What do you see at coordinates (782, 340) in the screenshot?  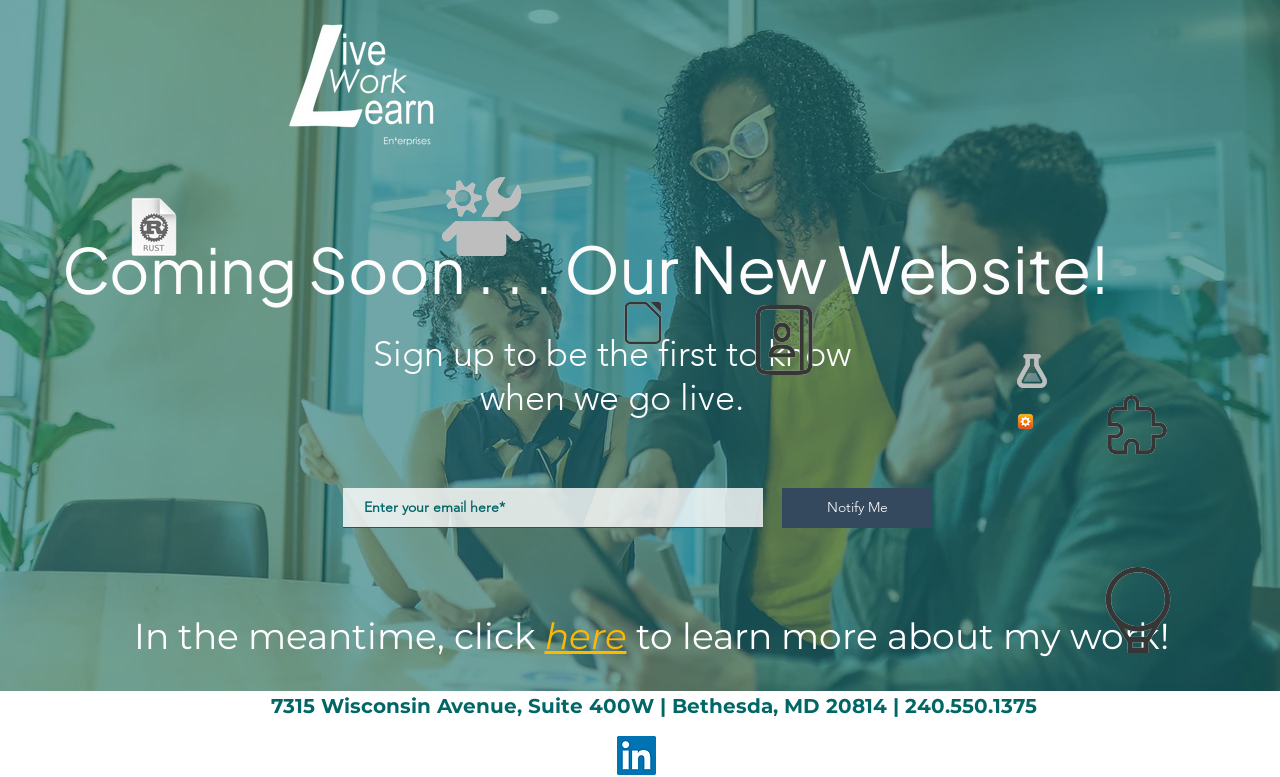 I see `open contacts app` at bounding box center [782, 340].